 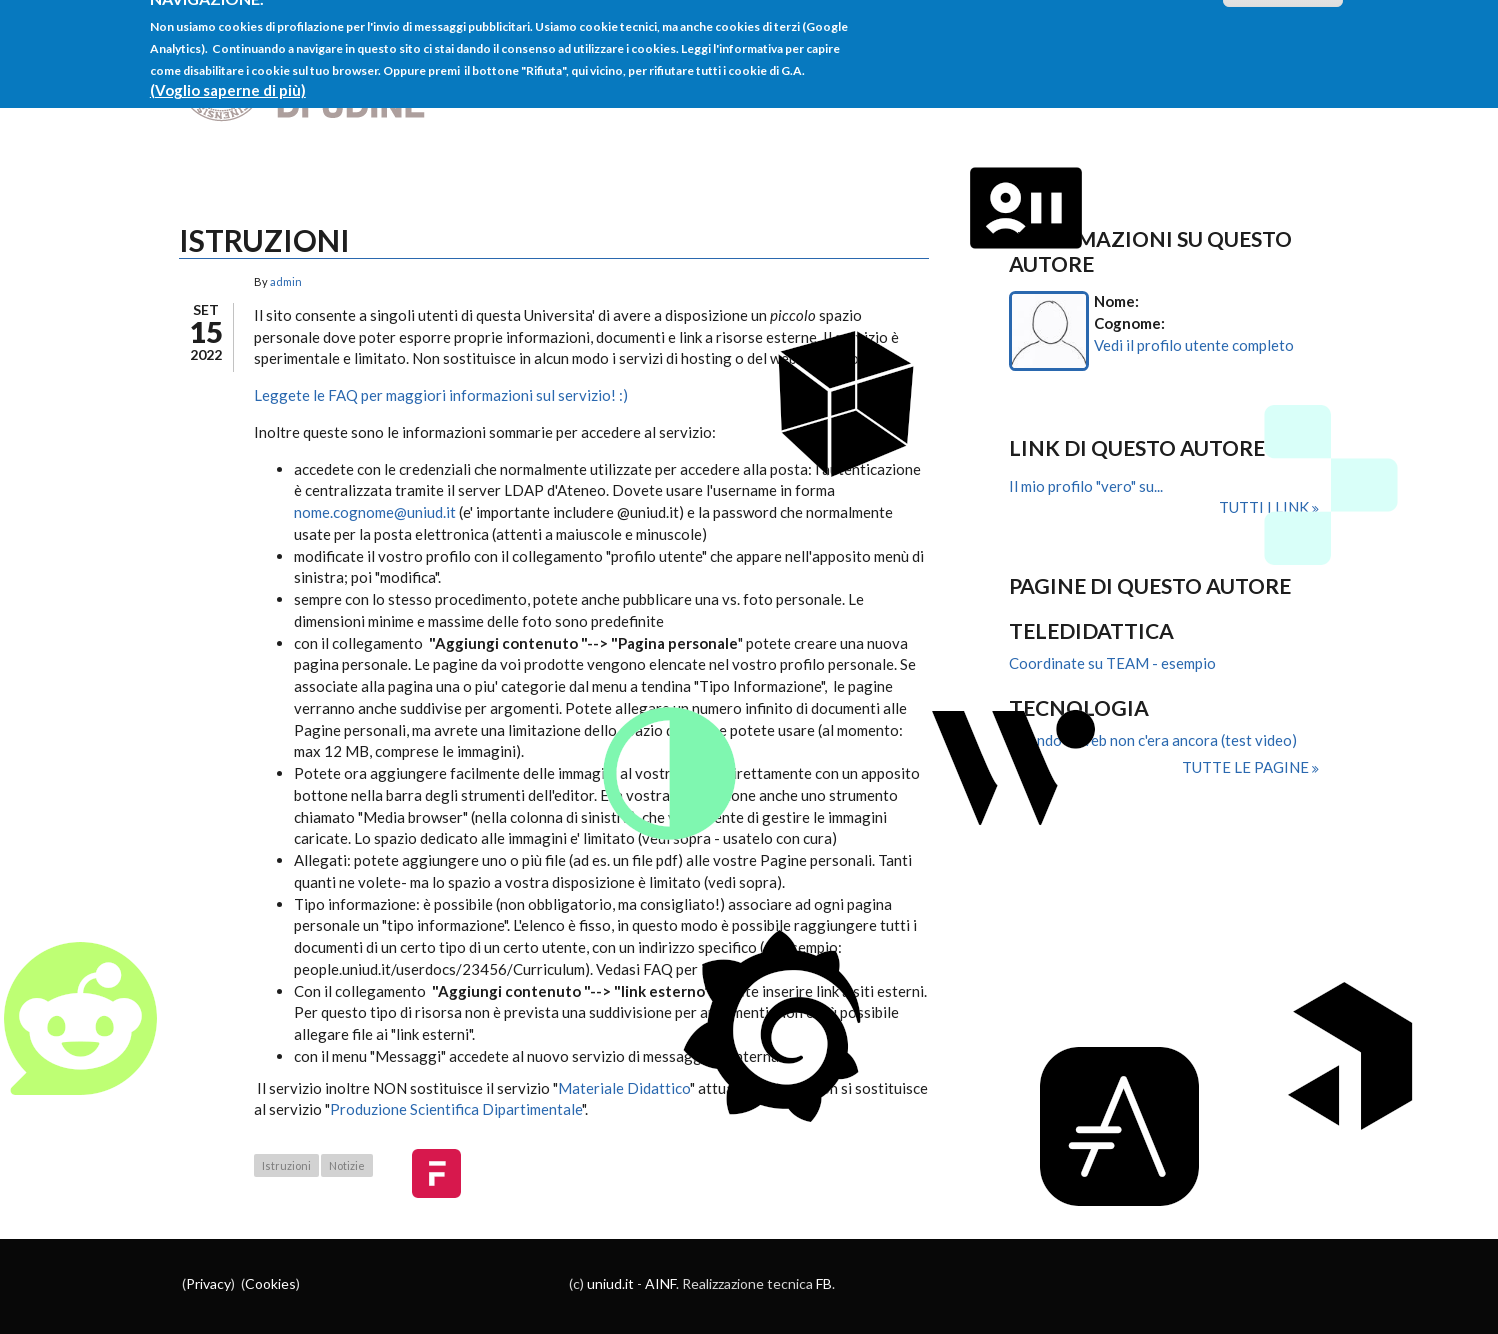 What do you see at coordinates (1026, 208) in the screenshot?
I see `indicates a pass or credential is pending approval` at bounding box center [1026, 208].